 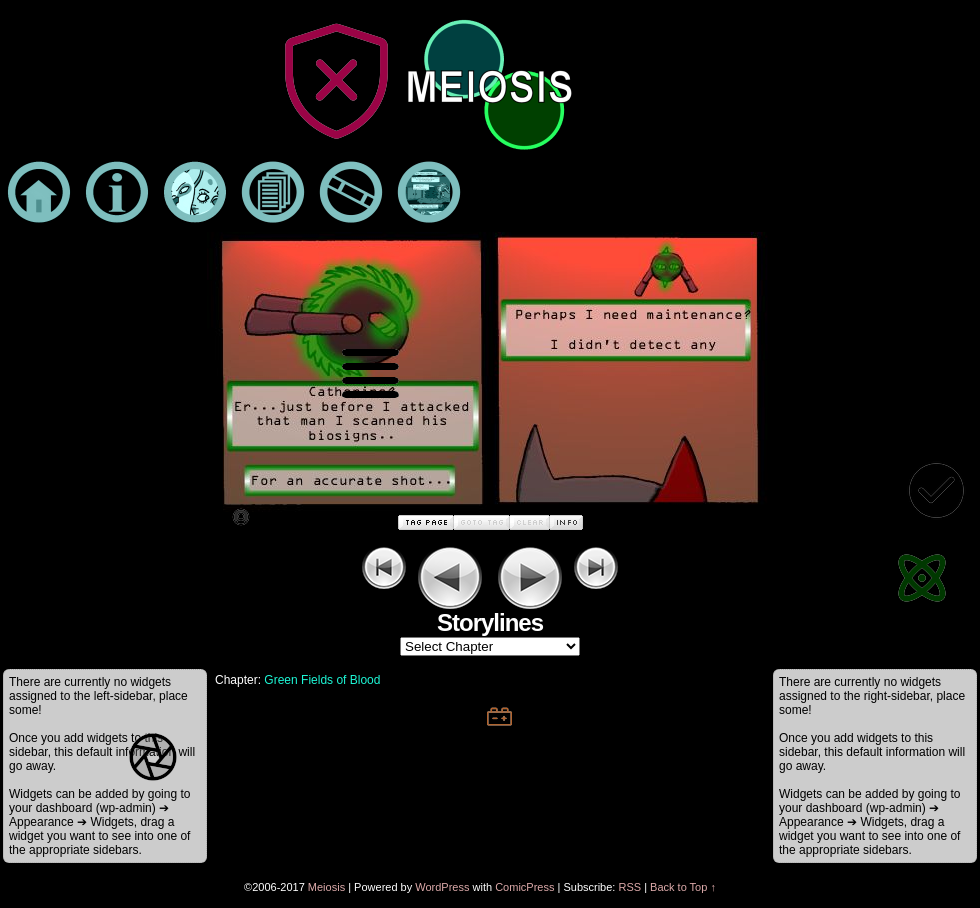 What do you see at coordinates (499, 717) in the screenshot?
I see `check vehicle battery status` at bounding box center [499, 717].